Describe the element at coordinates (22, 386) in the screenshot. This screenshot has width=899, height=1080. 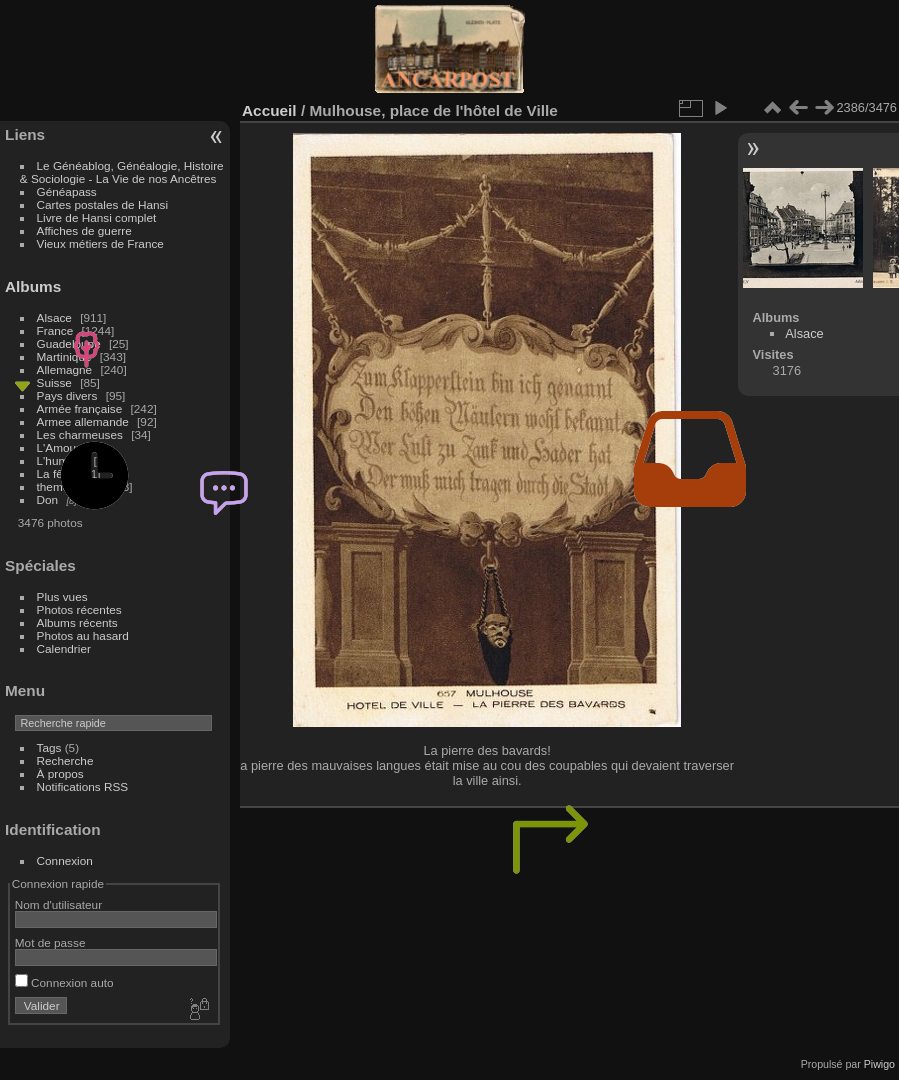
I see `expand a dropdown menu` at that location.